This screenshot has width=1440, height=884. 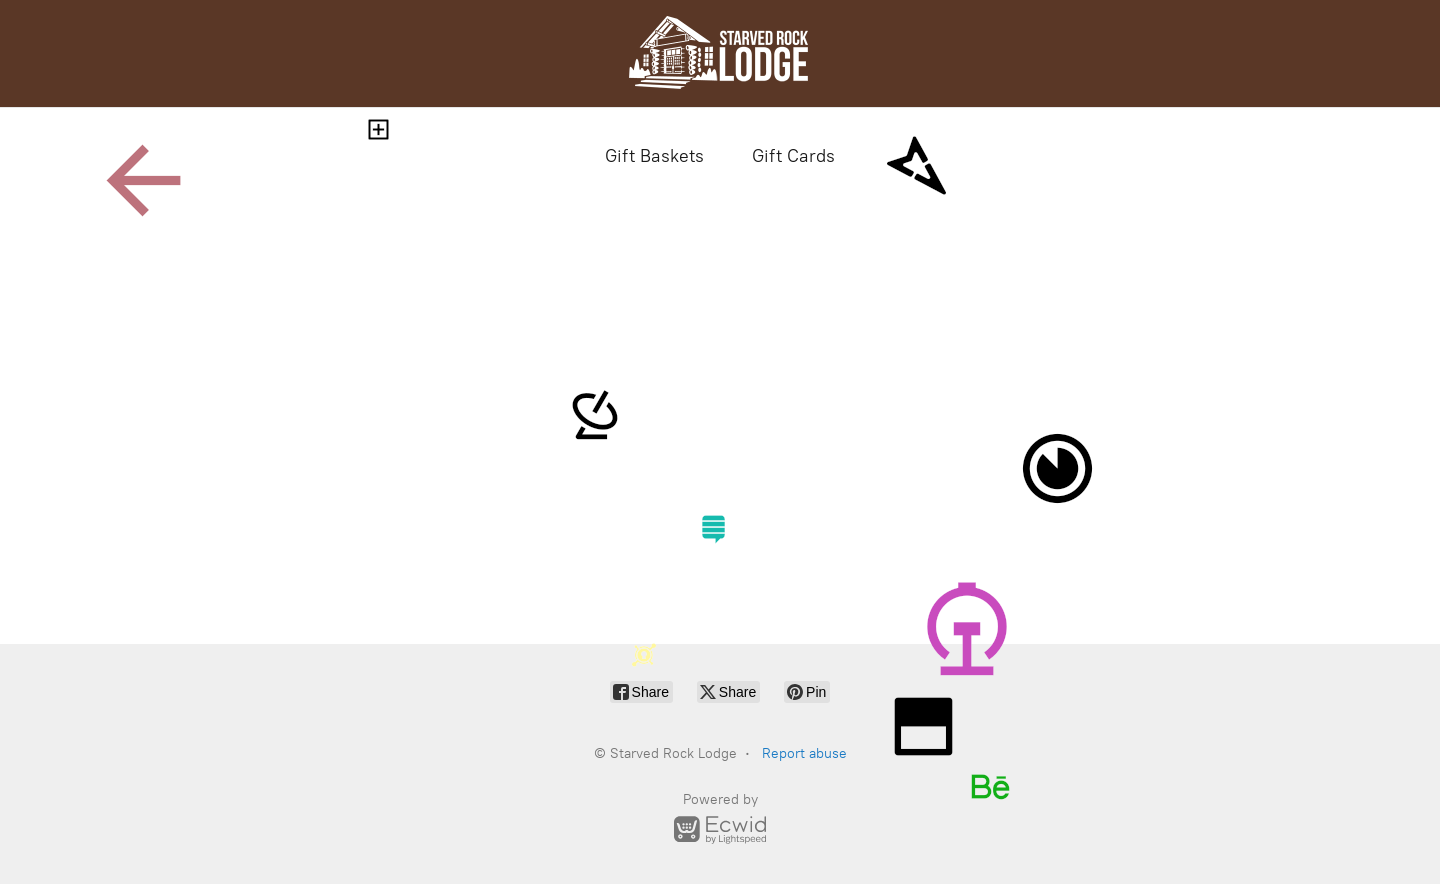 What do you see at coordinates (923, 726) in the screenshot?
I see `switch to row layout view` at bounding box center [923, 726].